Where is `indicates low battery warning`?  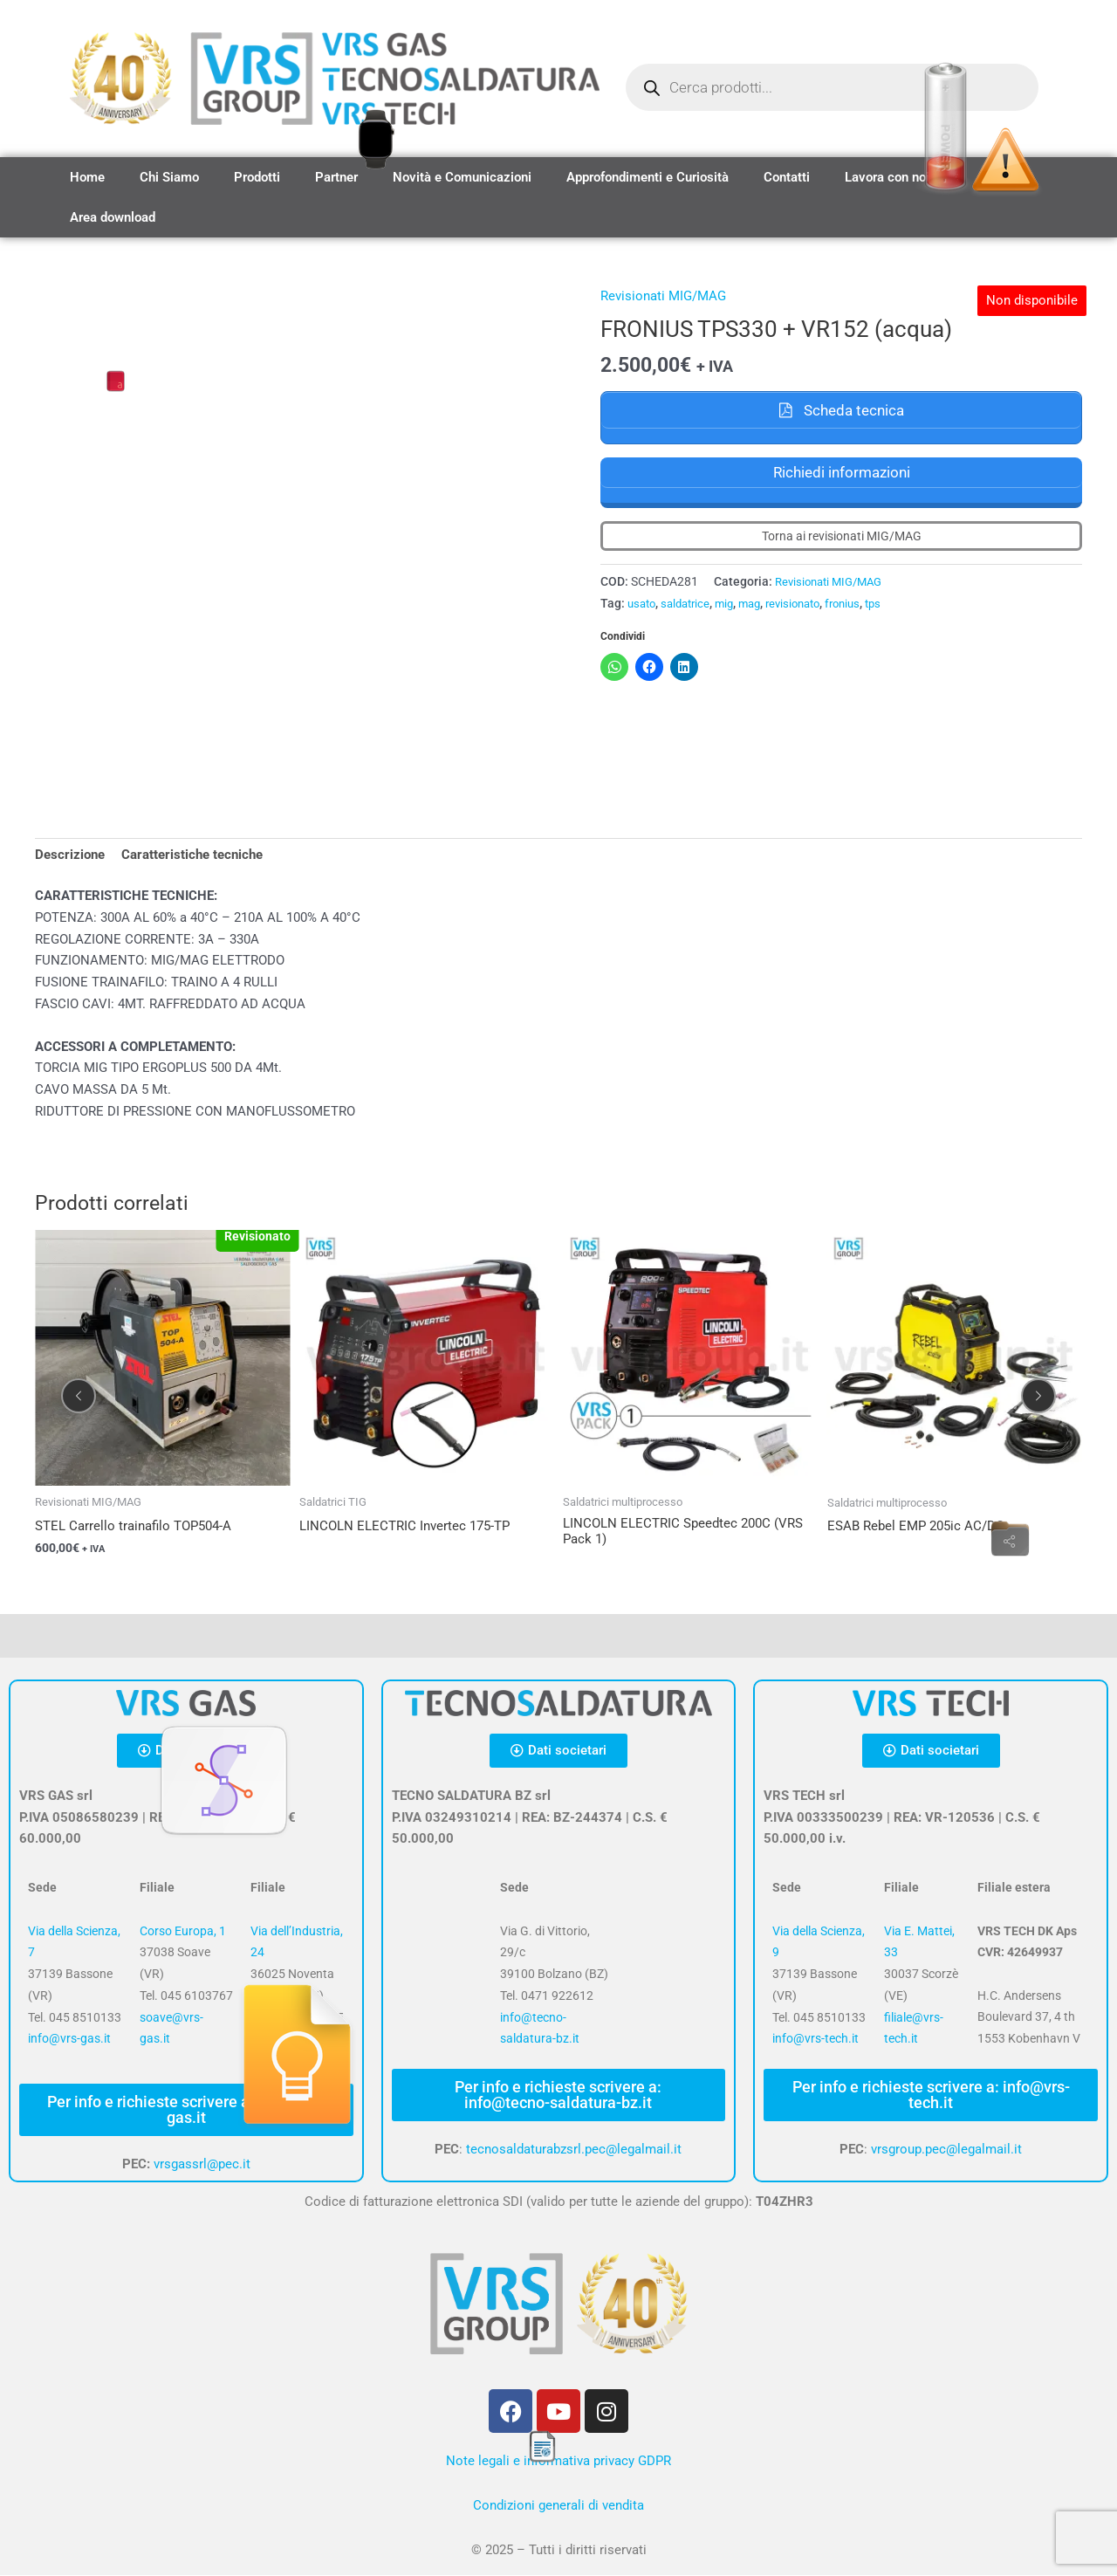 indicates low battery warning is located at coordinates (976, 129).